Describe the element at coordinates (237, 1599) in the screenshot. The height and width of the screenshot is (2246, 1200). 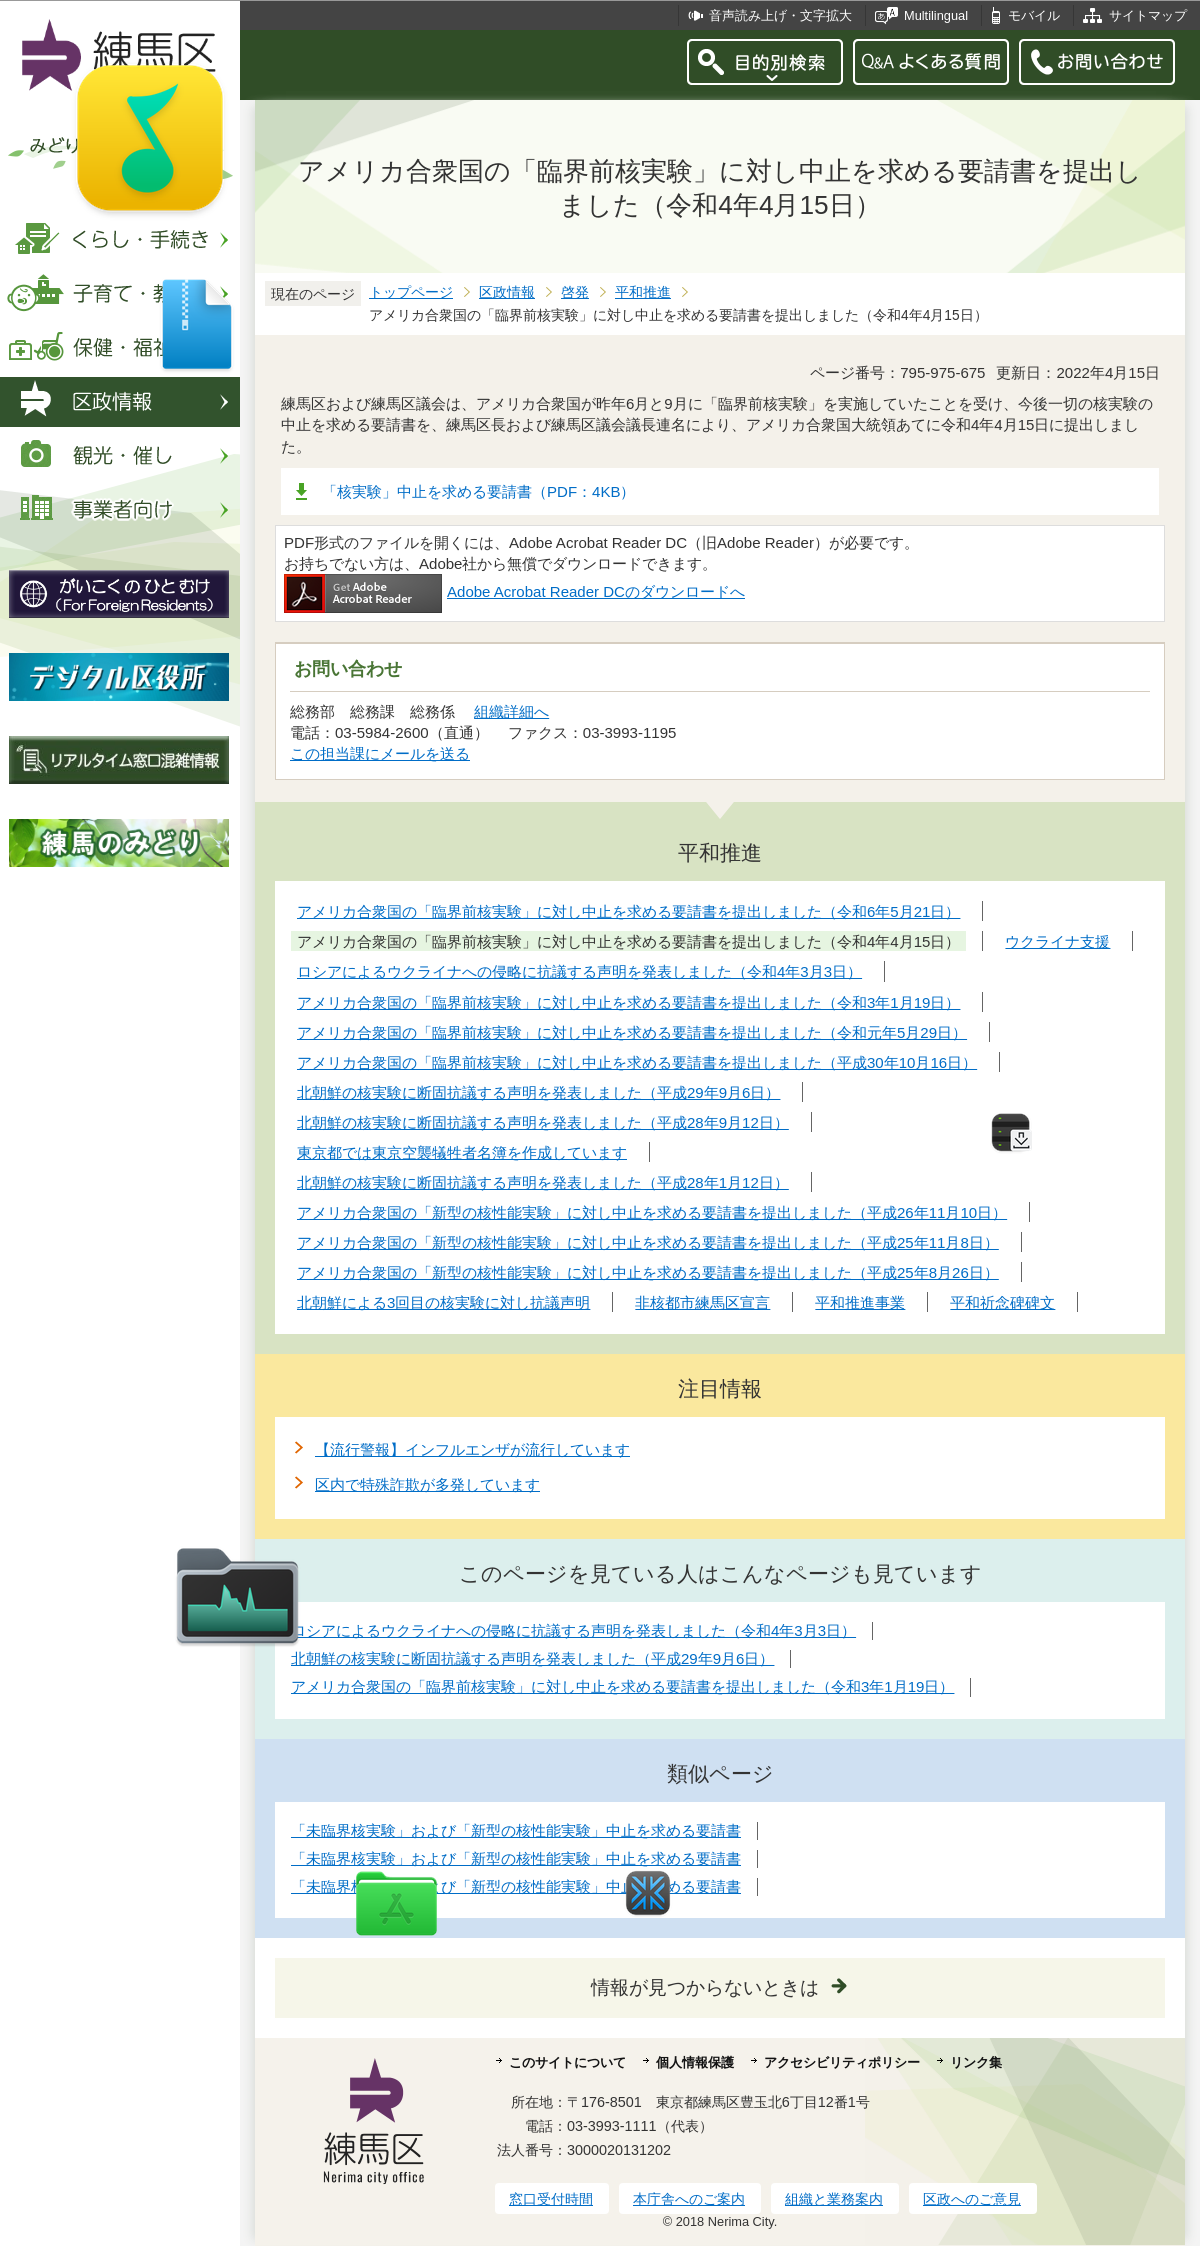
I see `open system monitoring files` at that location.